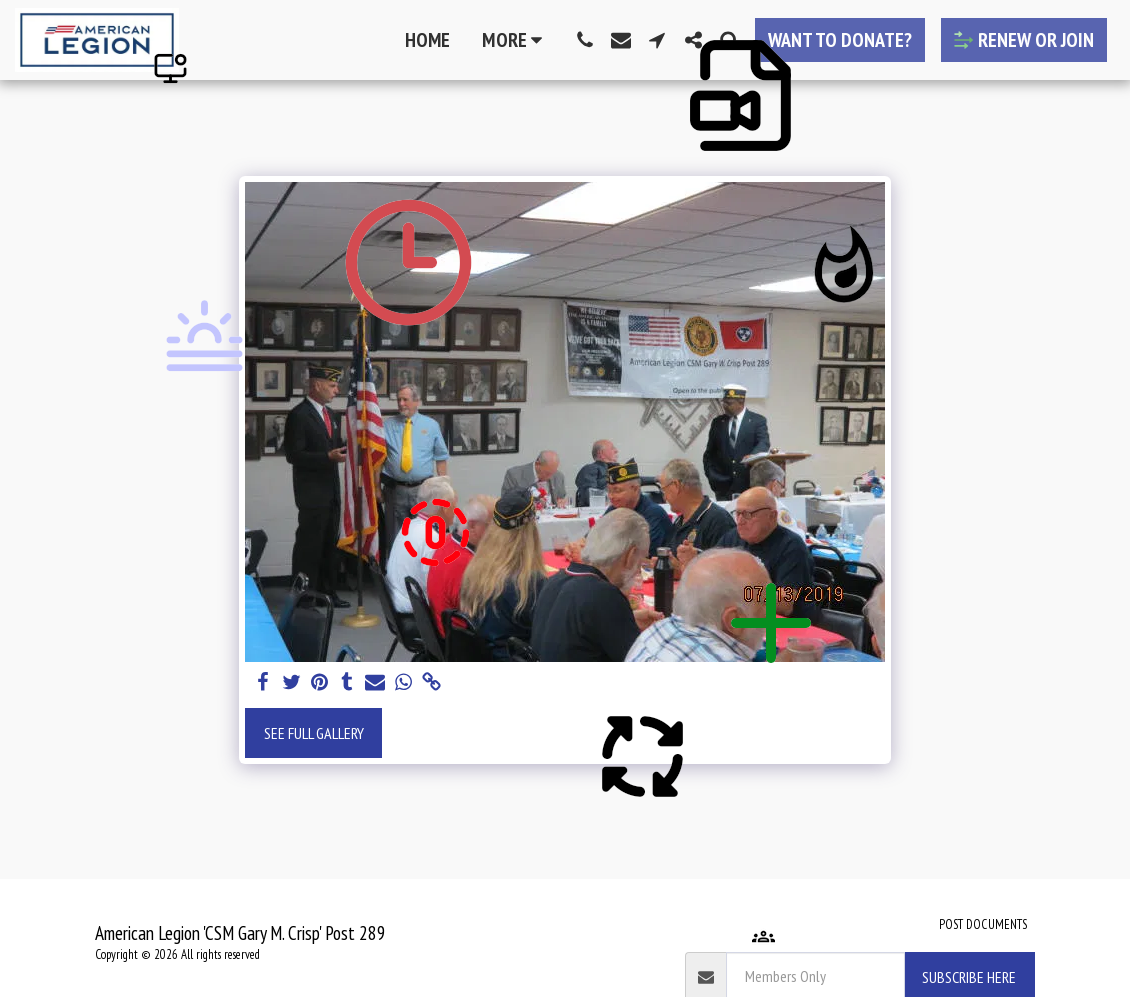  Describe the element at coordinates (844, 266) in the screenshot. I see `view trending or popular content` at that location.